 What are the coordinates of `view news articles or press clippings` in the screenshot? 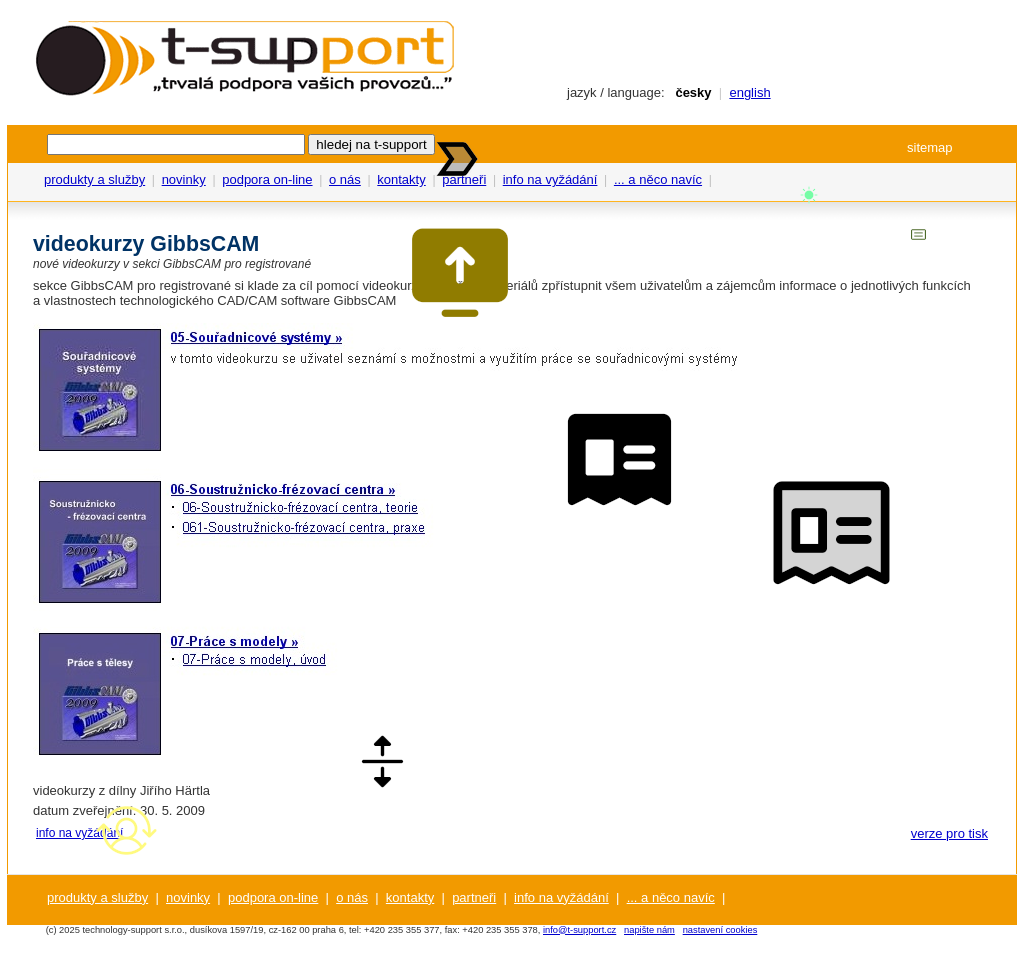 It's located at (619, 457).